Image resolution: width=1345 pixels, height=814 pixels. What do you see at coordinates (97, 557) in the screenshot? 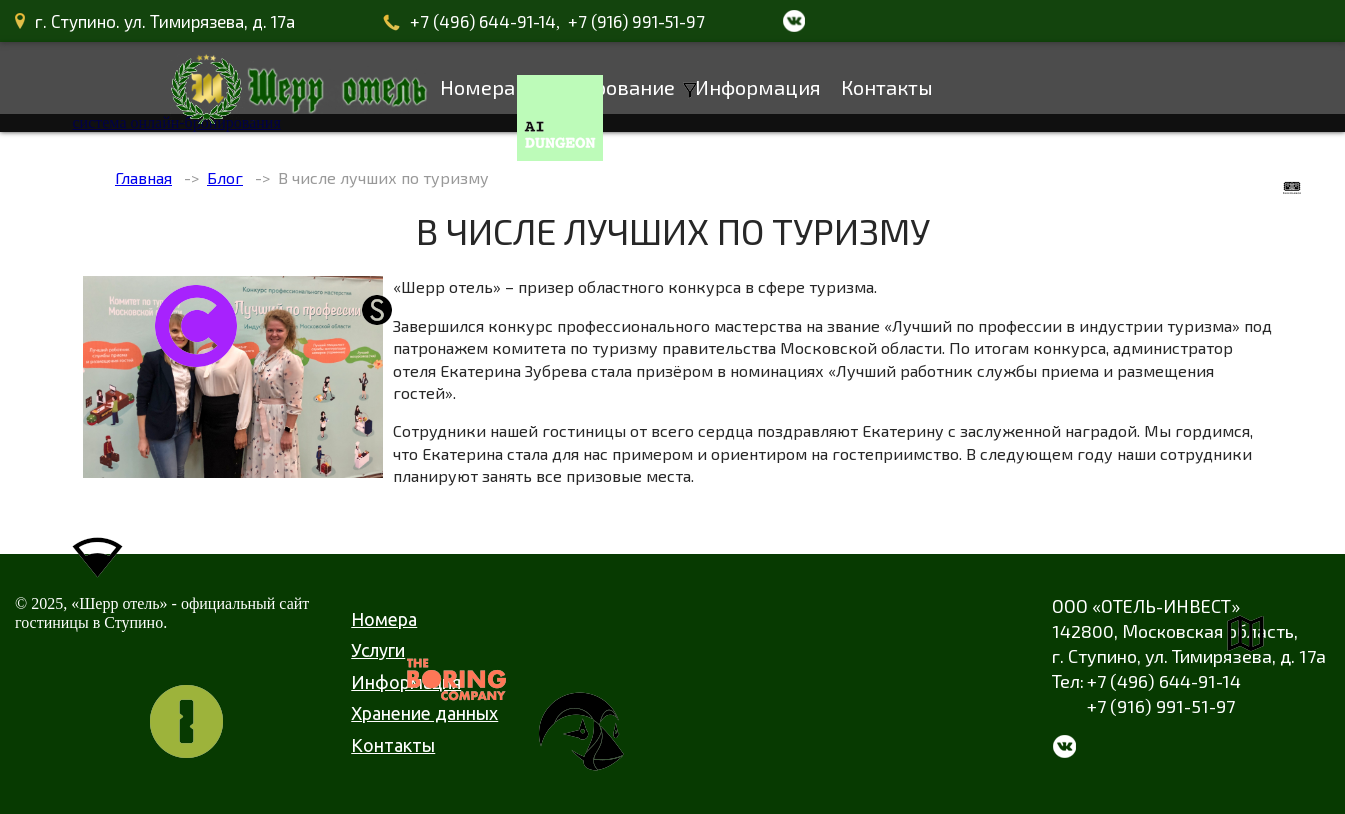
I see `indicates weak wifi signal strength` at bounding box center [97, 557].